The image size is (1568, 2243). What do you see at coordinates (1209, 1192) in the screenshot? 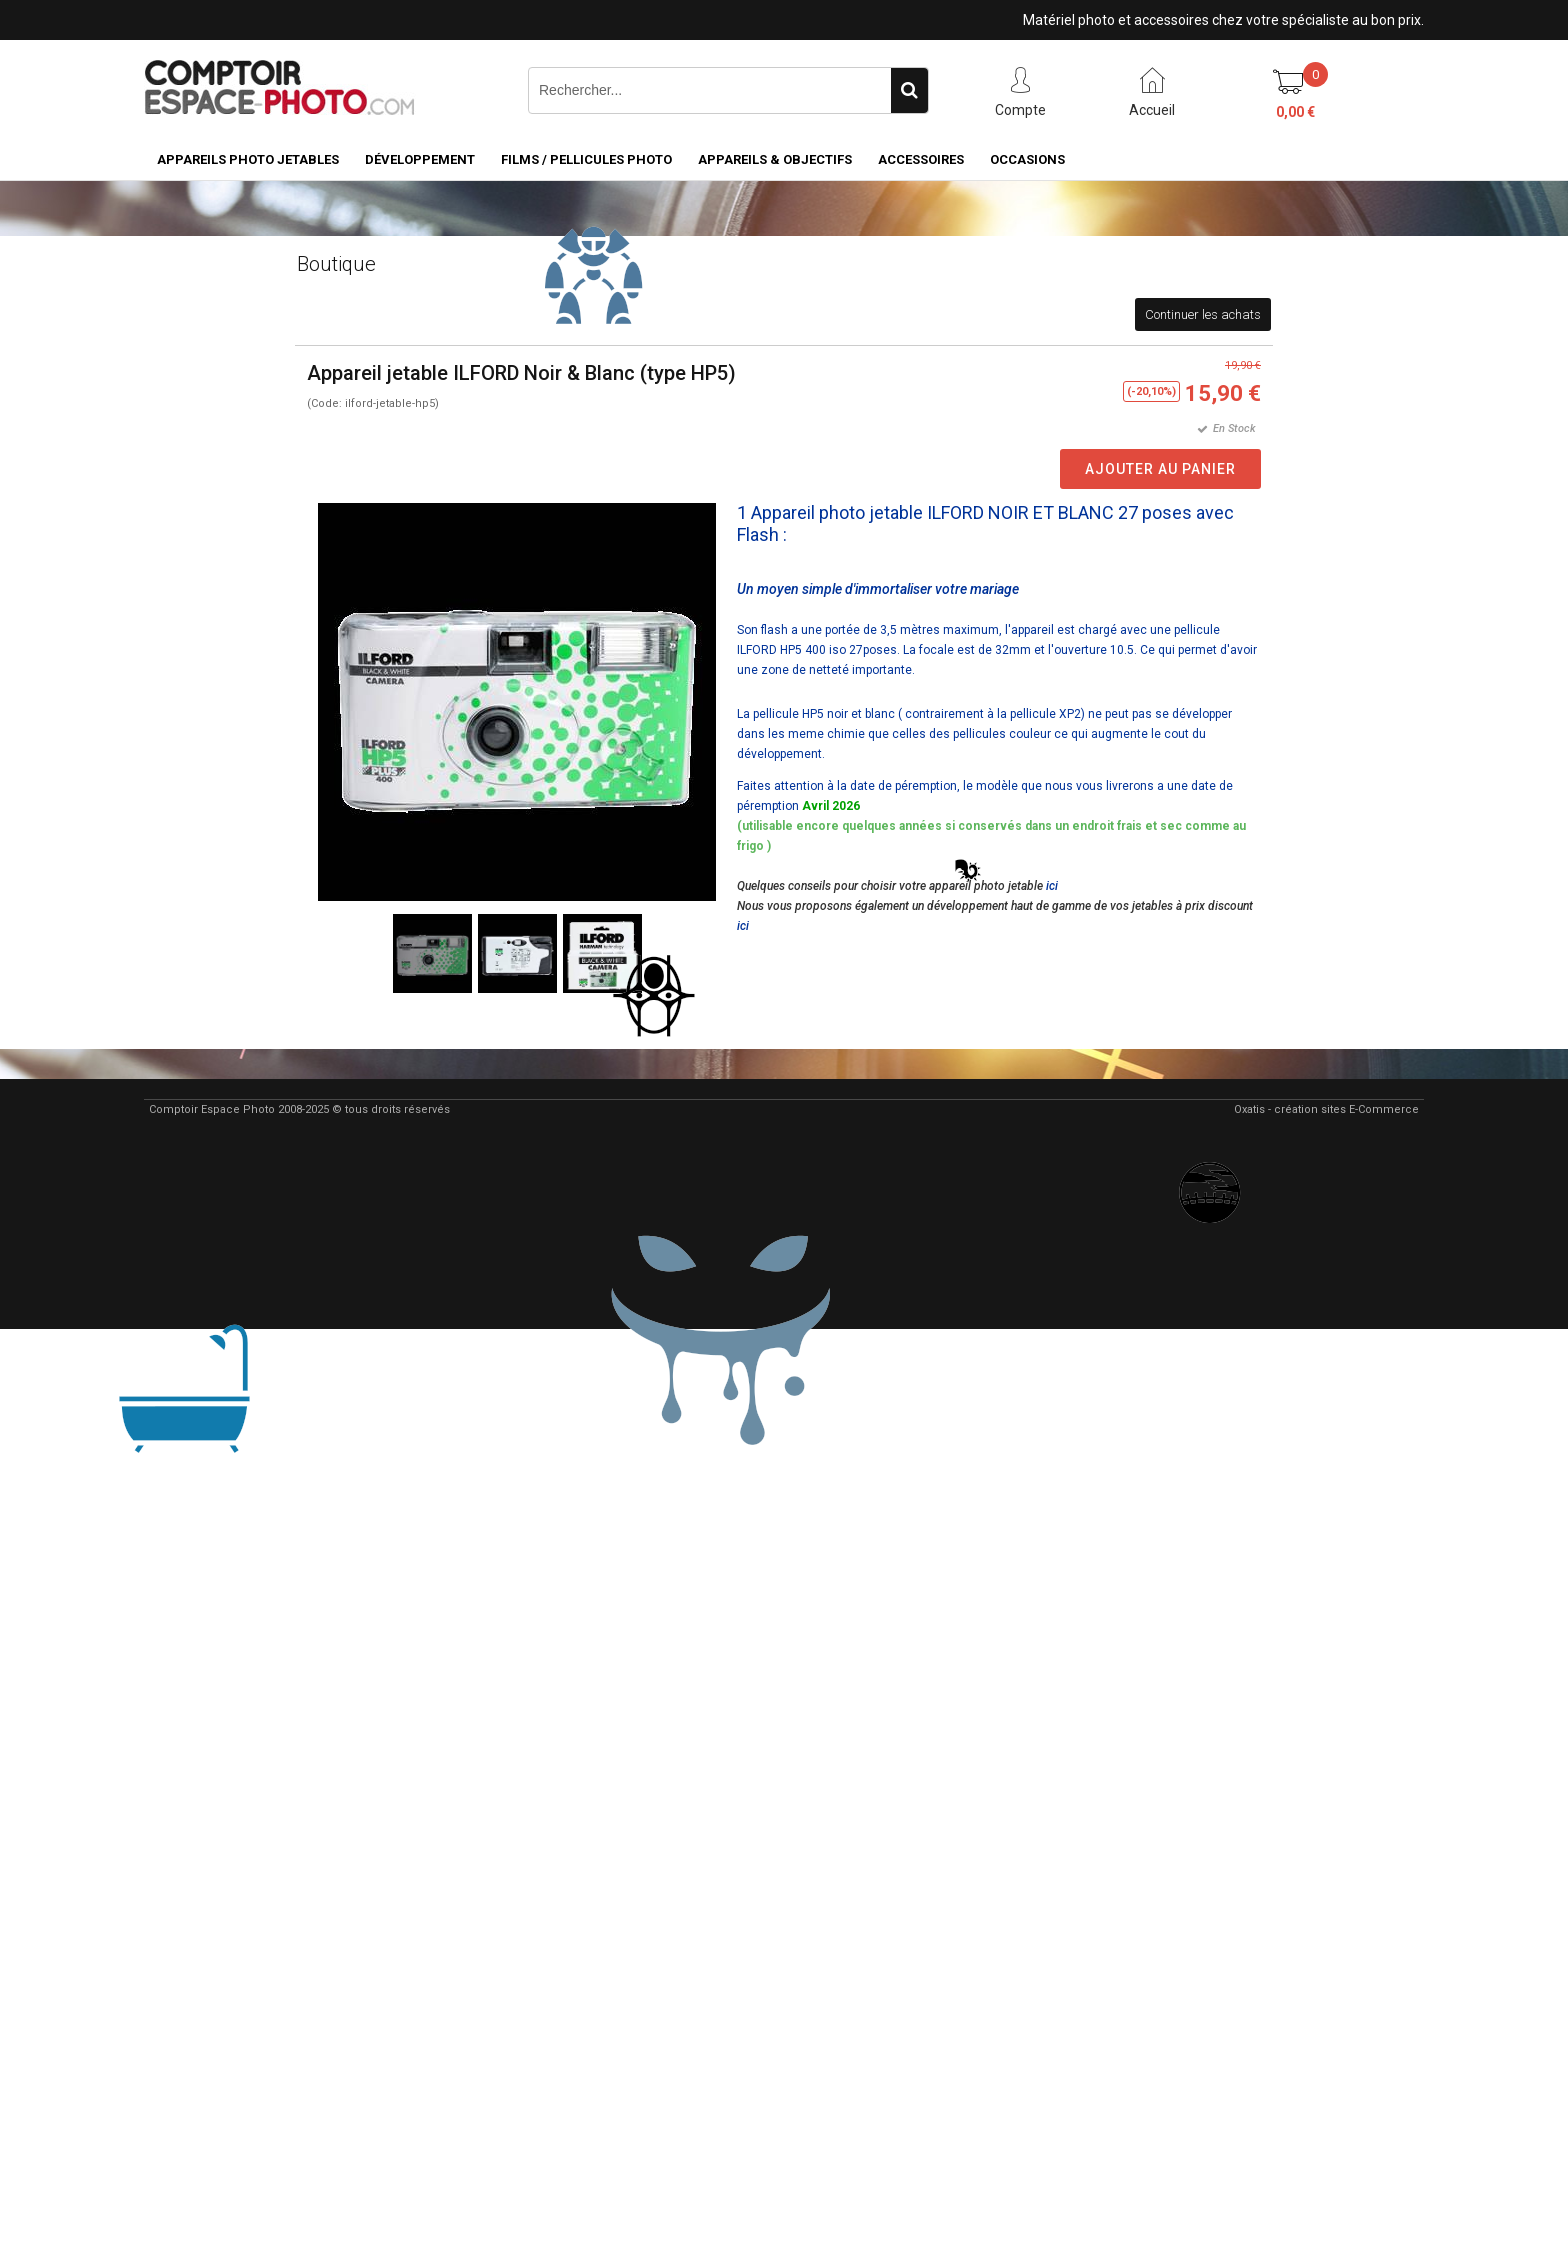
I see `access farm or agricultural settings` at bounding box center [1209, 1192].